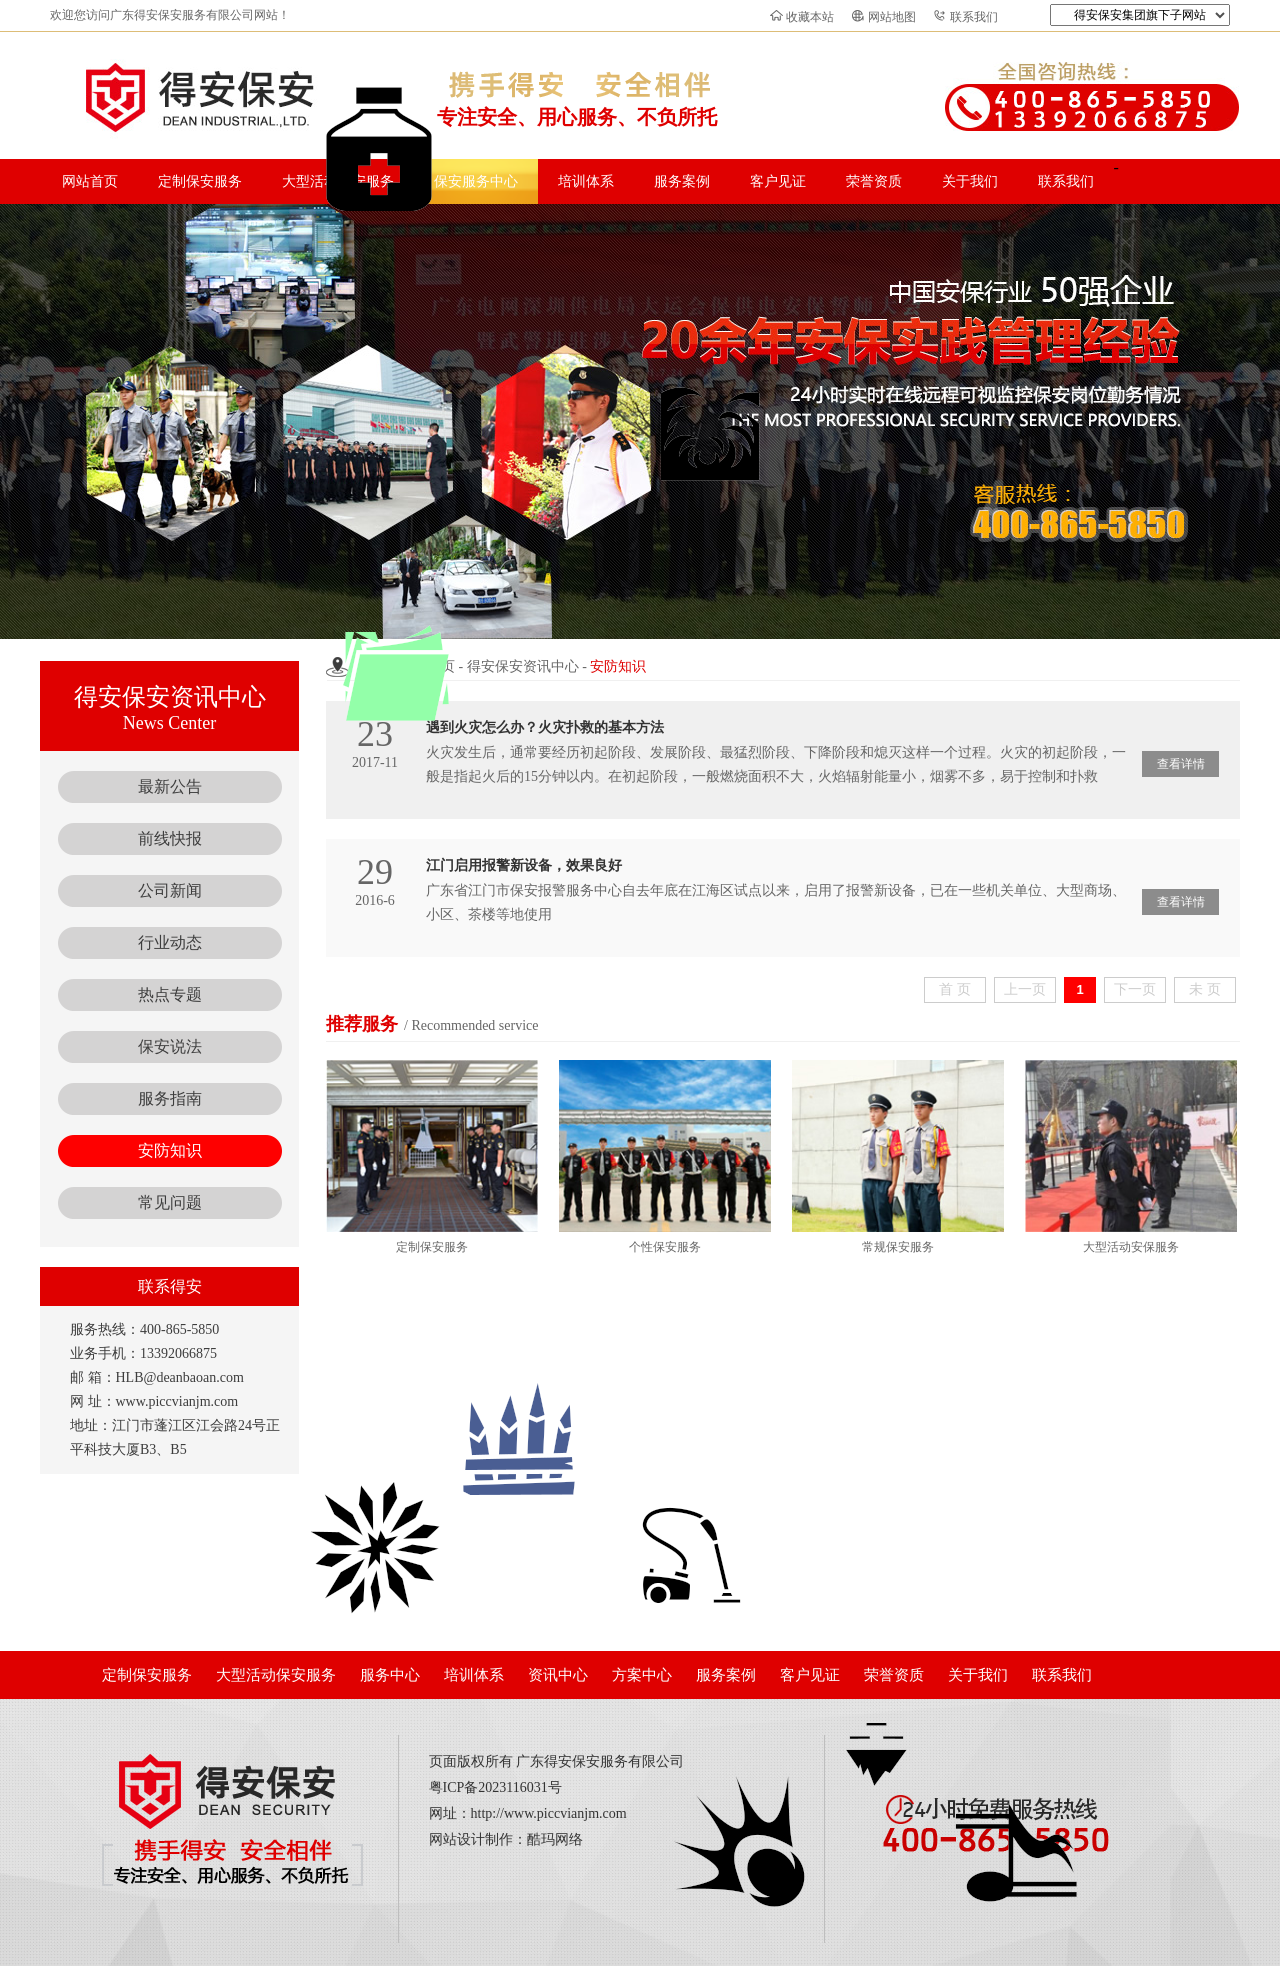 The height and width of the screenshot is (1966, 1280). What do you see at coordinates (876, 1752) in the screenshot?
I see `access platformer game level` at bounding box center [876, 1752].